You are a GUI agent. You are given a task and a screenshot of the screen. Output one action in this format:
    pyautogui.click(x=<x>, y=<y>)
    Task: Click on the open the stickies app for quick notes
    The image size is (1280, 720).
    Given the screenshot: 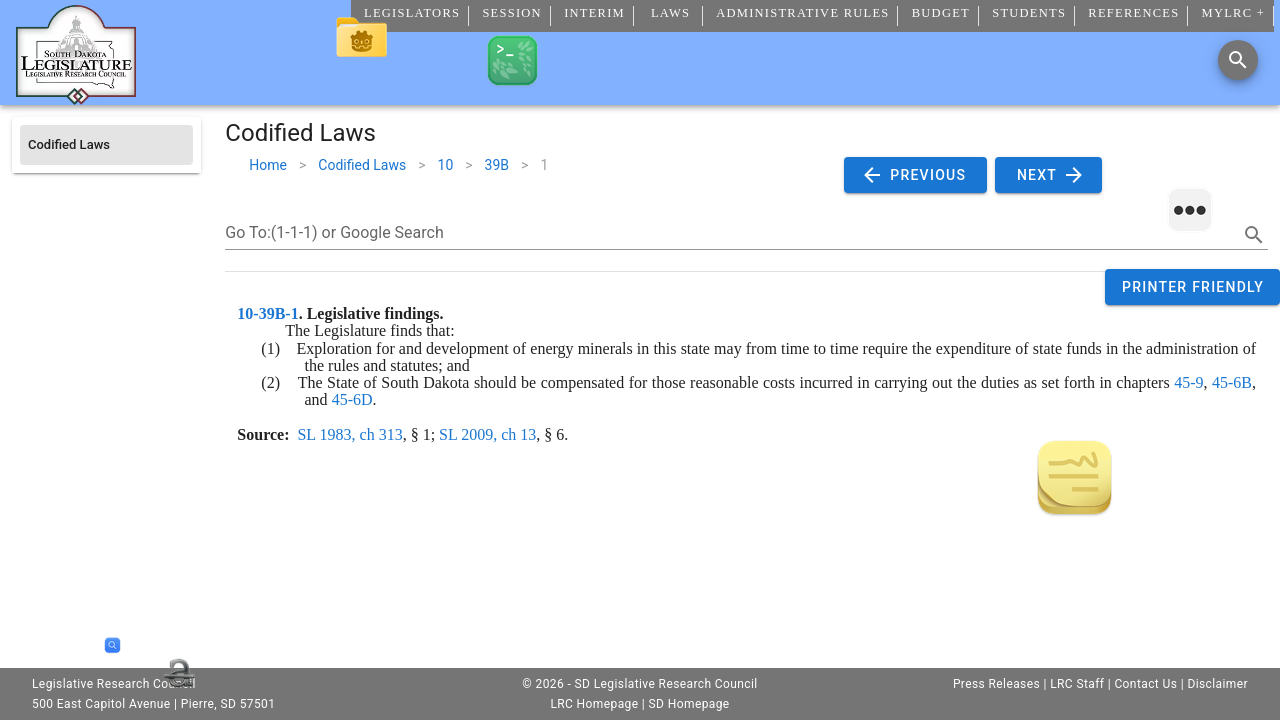 What is the action you would take?
    pyautogui.click(x=1074, y=477)
    